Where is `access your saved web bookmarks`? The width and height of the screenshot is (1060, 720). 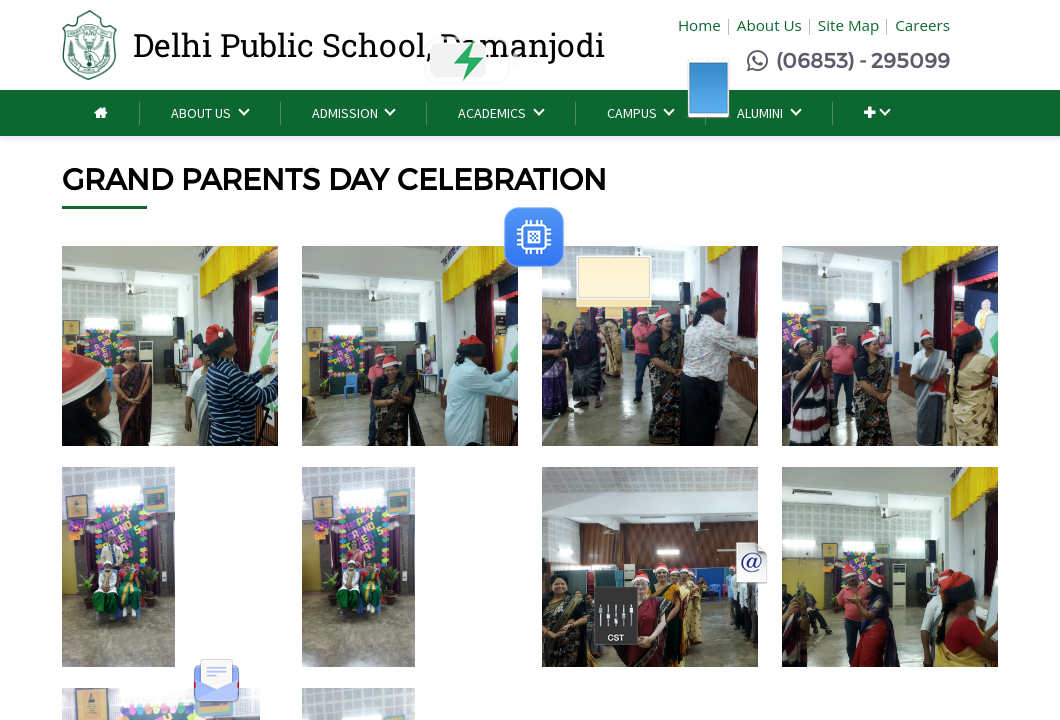 access your saved web bookmarks is located at coordinates (751, 563).